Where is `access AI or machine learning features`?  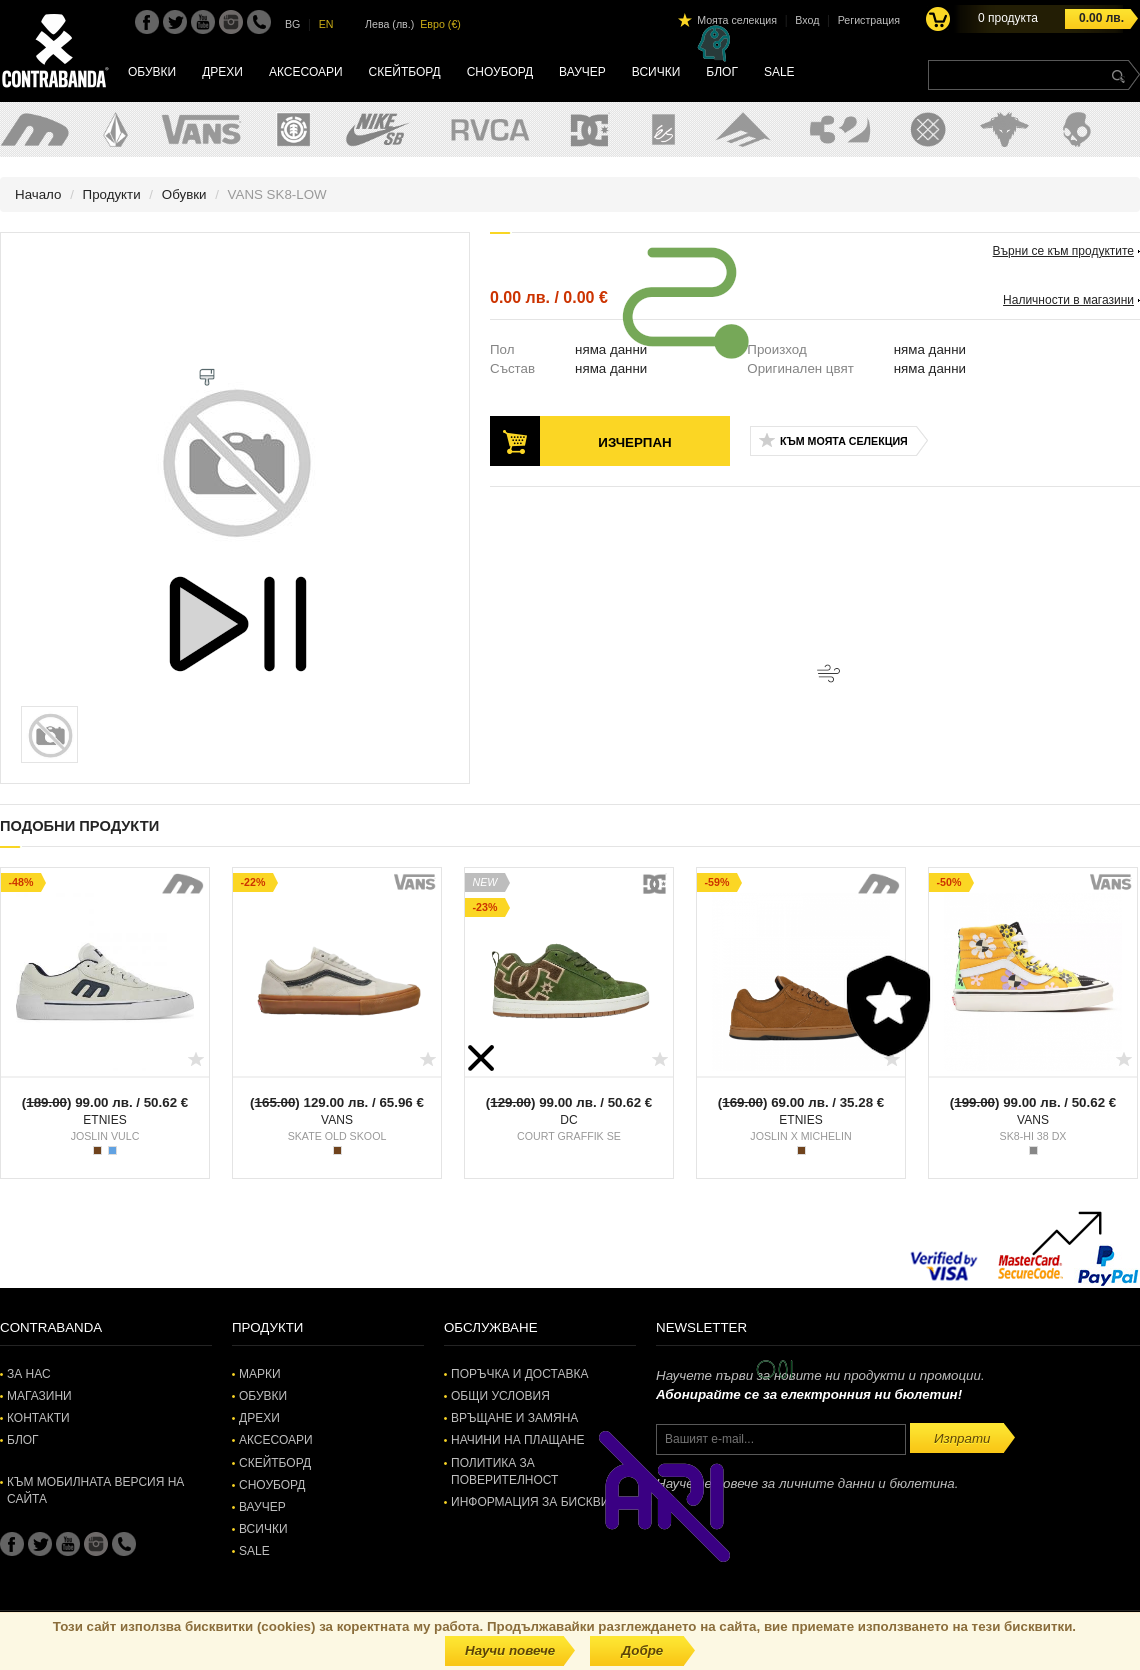
access AI or machine learning features is located at coordinates (714, 43).